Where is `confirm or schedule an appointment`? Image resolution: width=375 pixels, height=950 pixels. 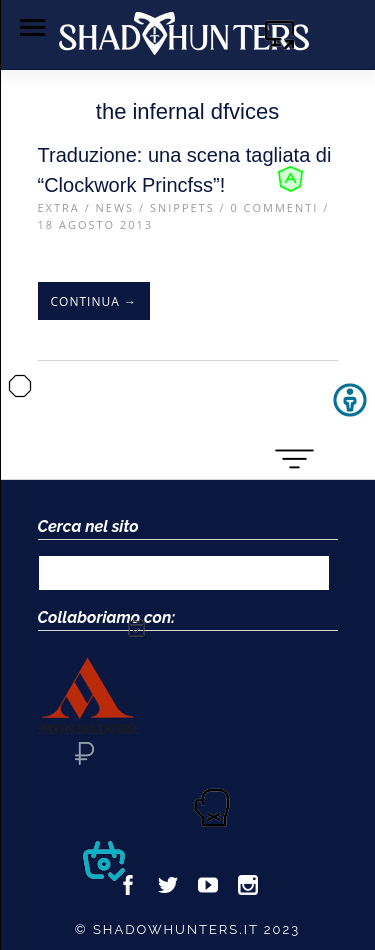 confirm or schedule an appointment is located at coordinates (136, 628).